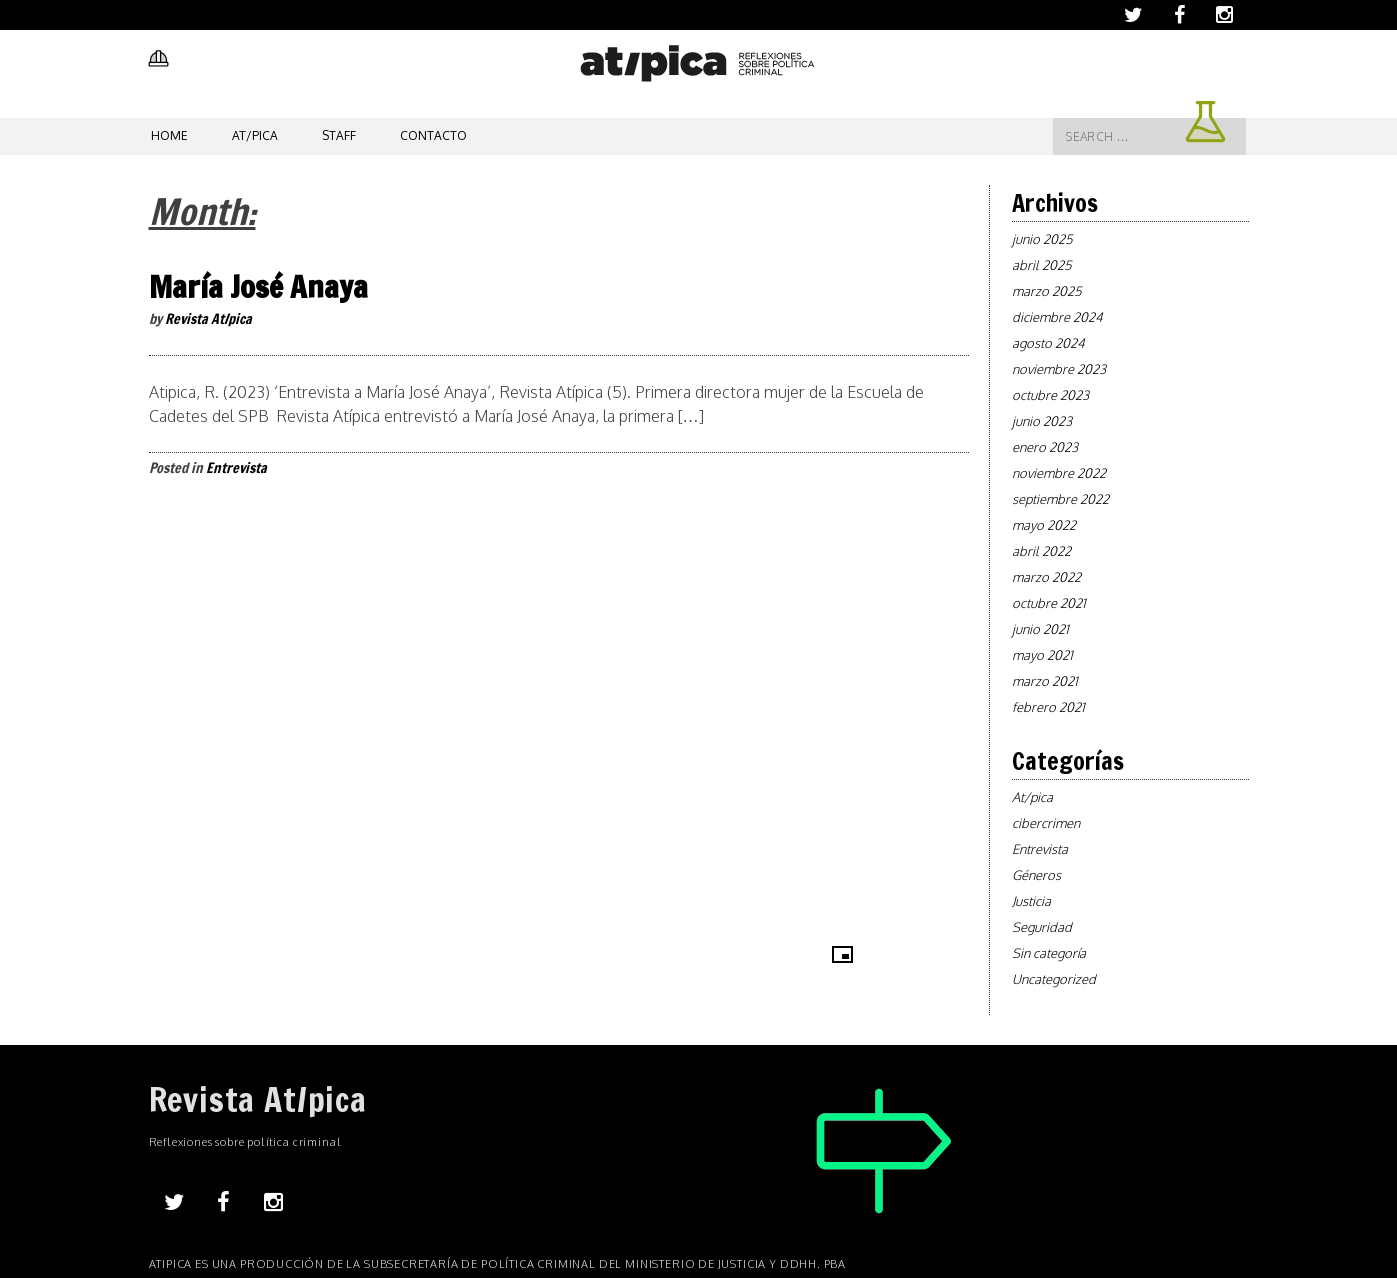  What do you see at coordinates (1205, 122) in the screenshot?
I see `access lab or experimental features` at bounding box center [1205, 122].